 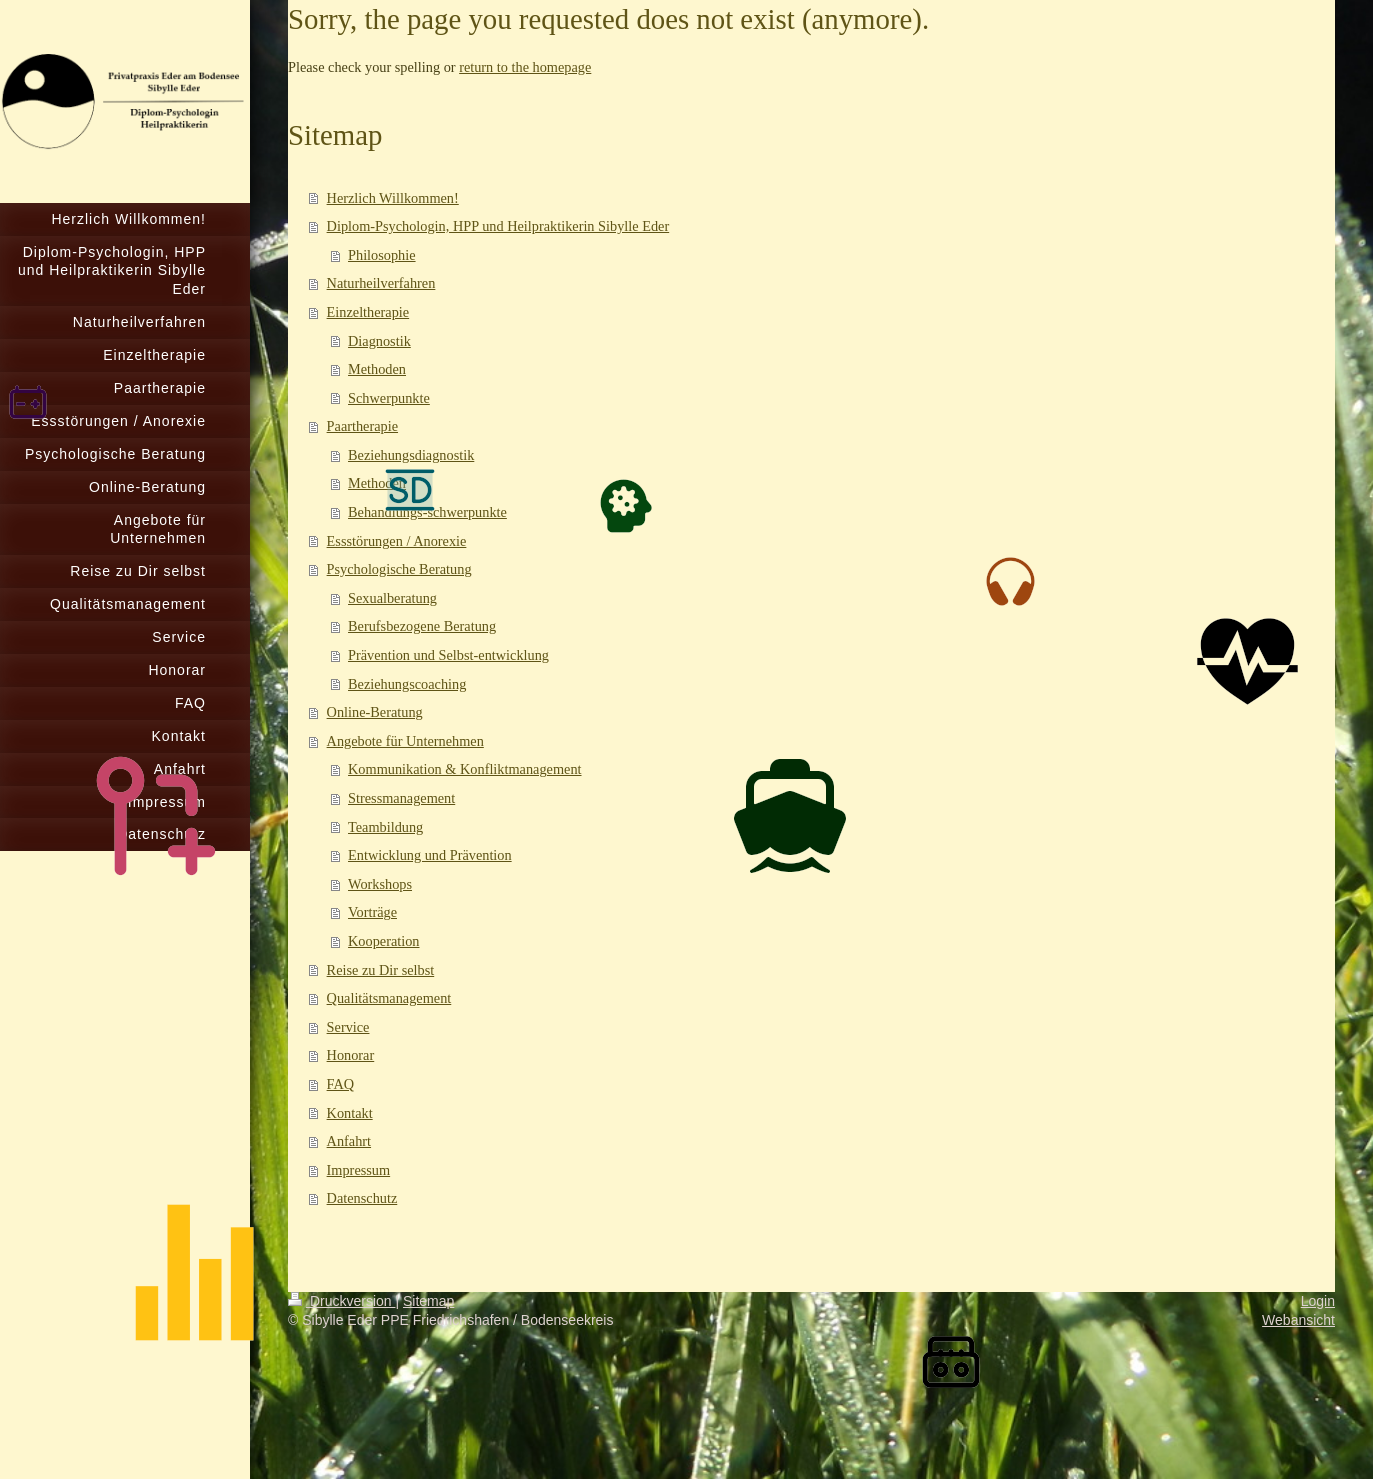 I want to click on create a new pull request, so click(x=156, y=816).